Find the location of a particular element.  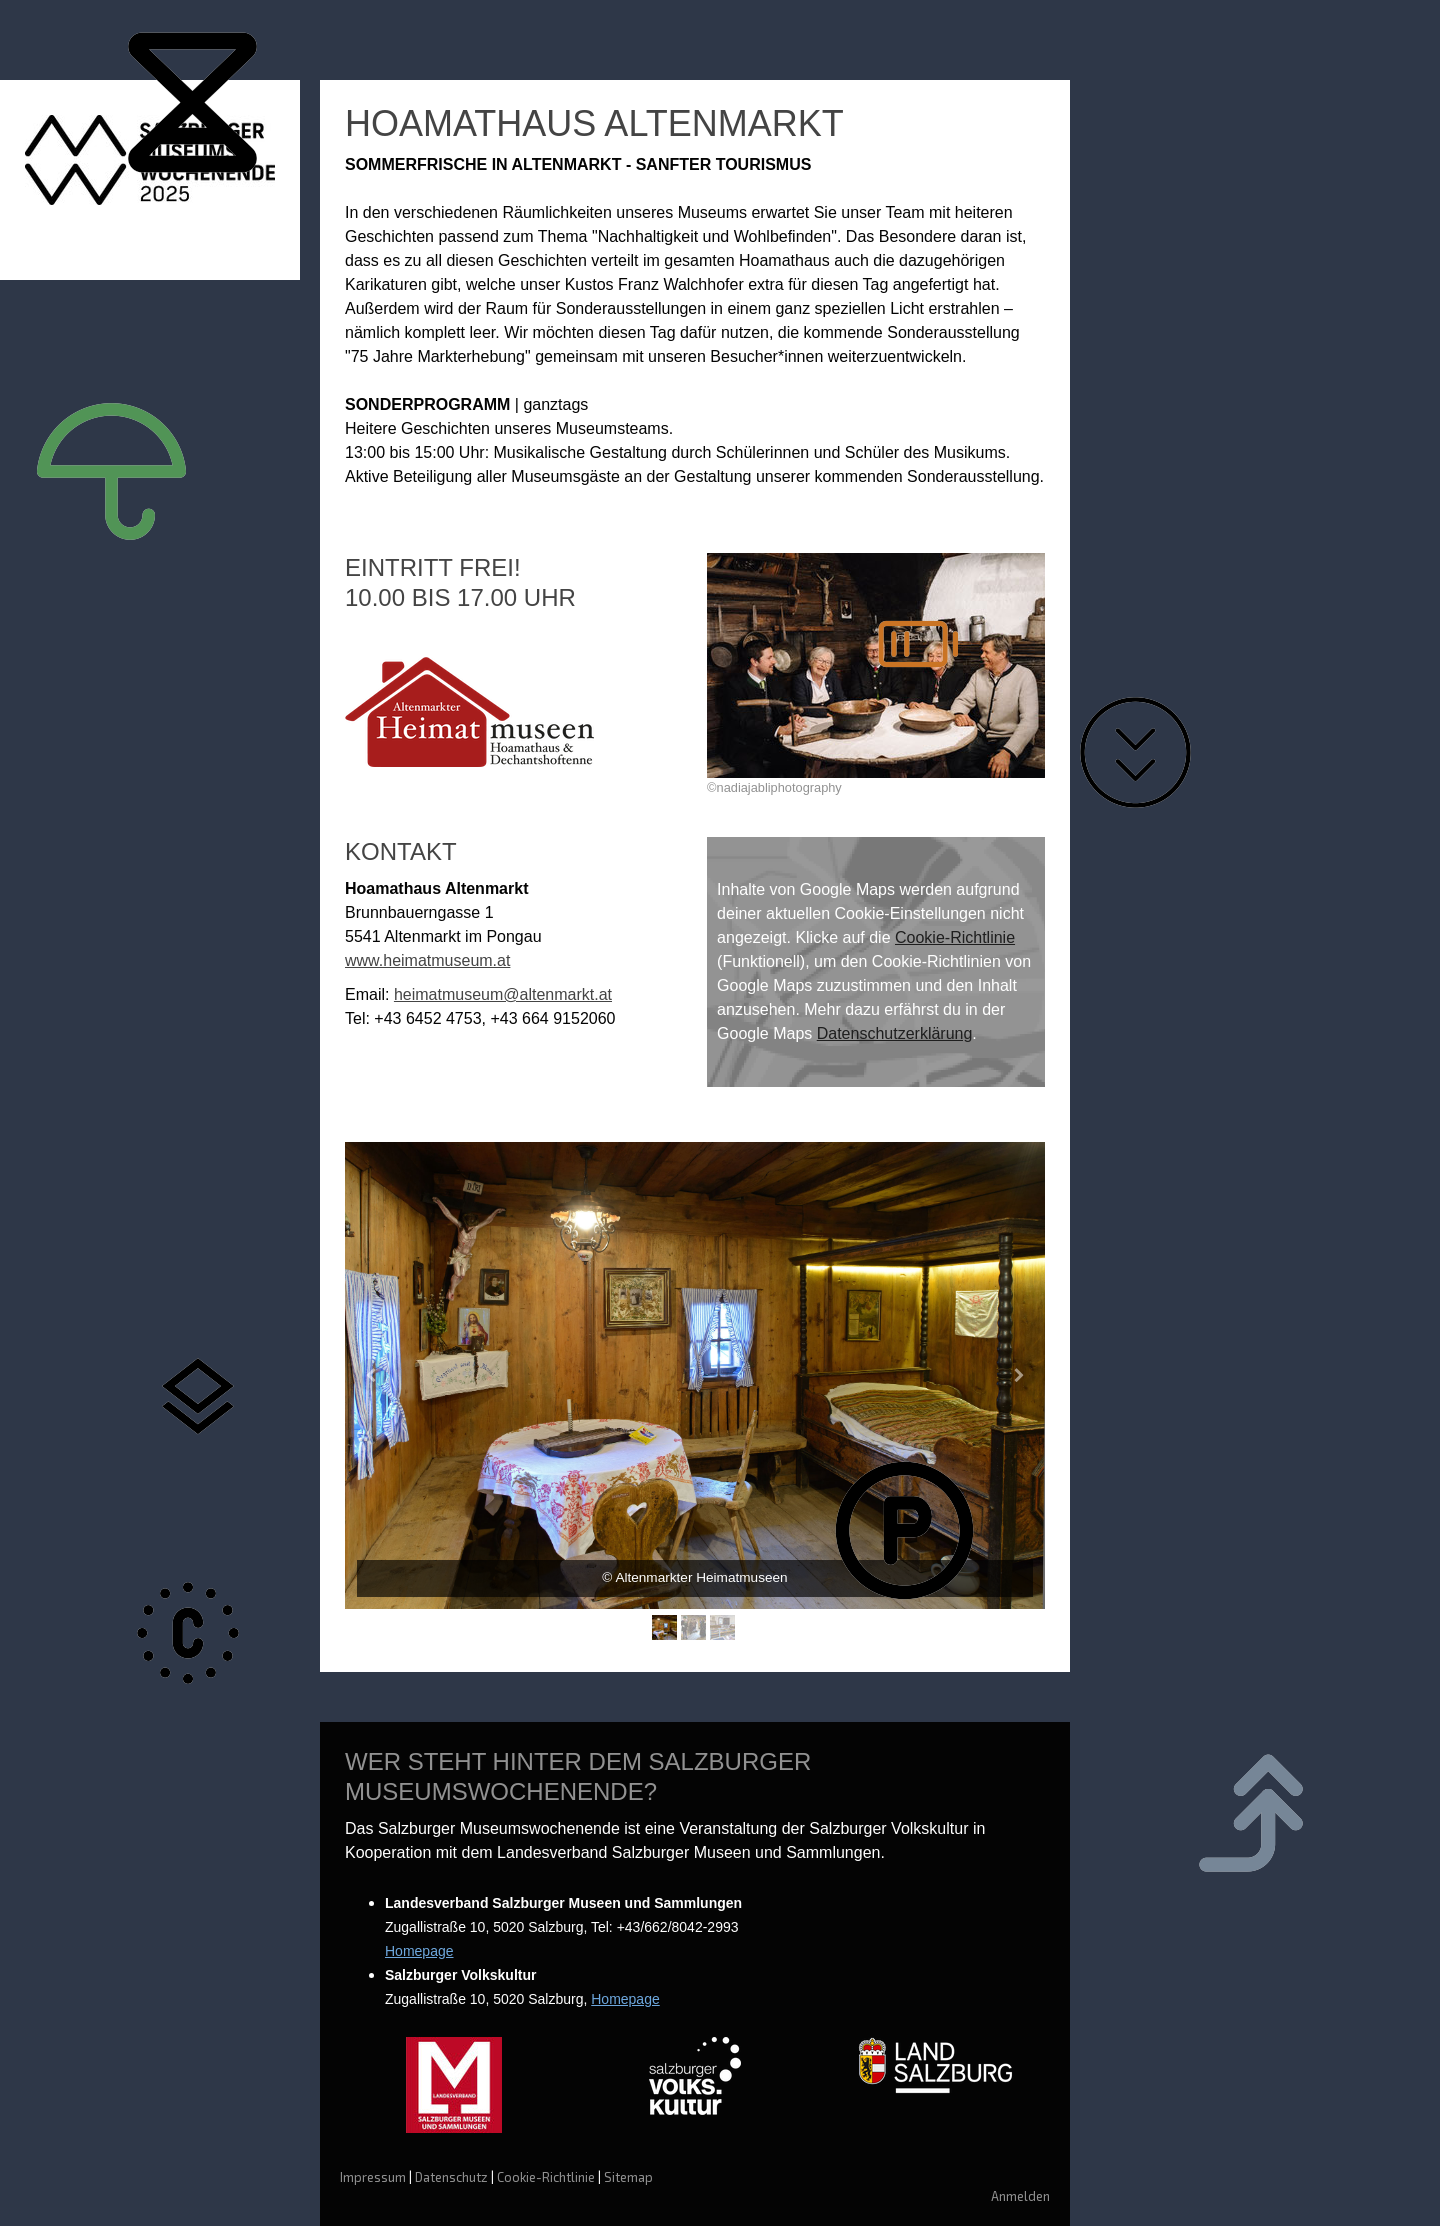

indicates medium battery level is located at coordinates (917, 644).